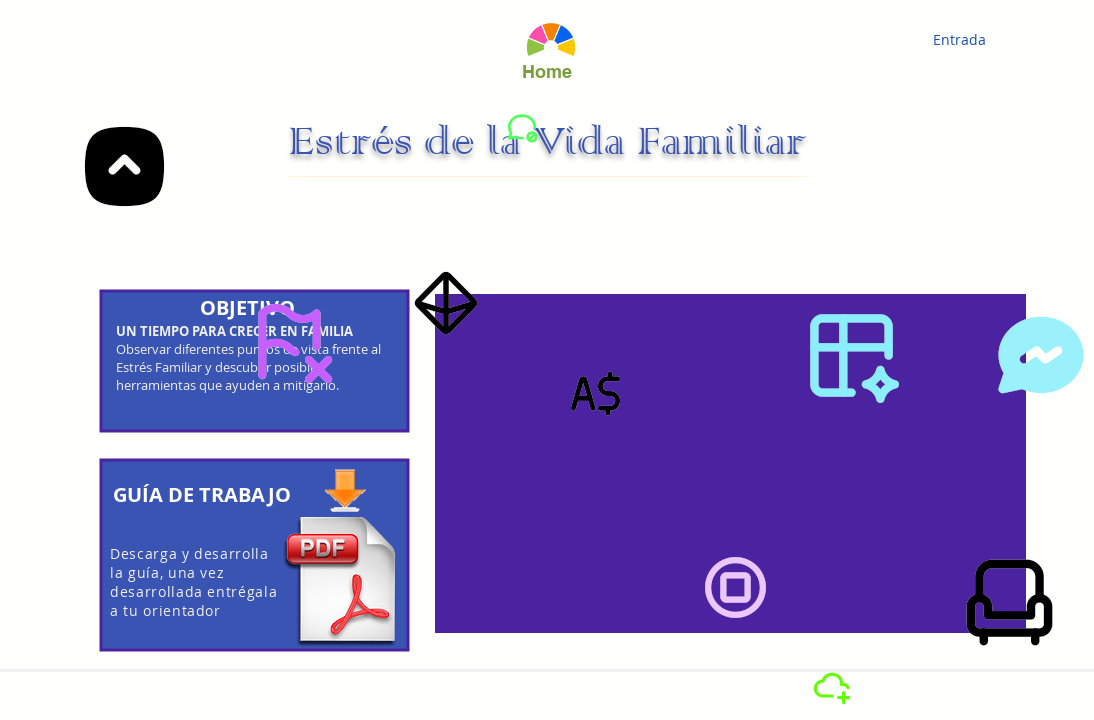 This screenshot has height=720, width=1094. What do you see at coordinates (1041, 355) in the screenshot?
I see `open Facebook Messenger` at bounding box center [1041, 355].